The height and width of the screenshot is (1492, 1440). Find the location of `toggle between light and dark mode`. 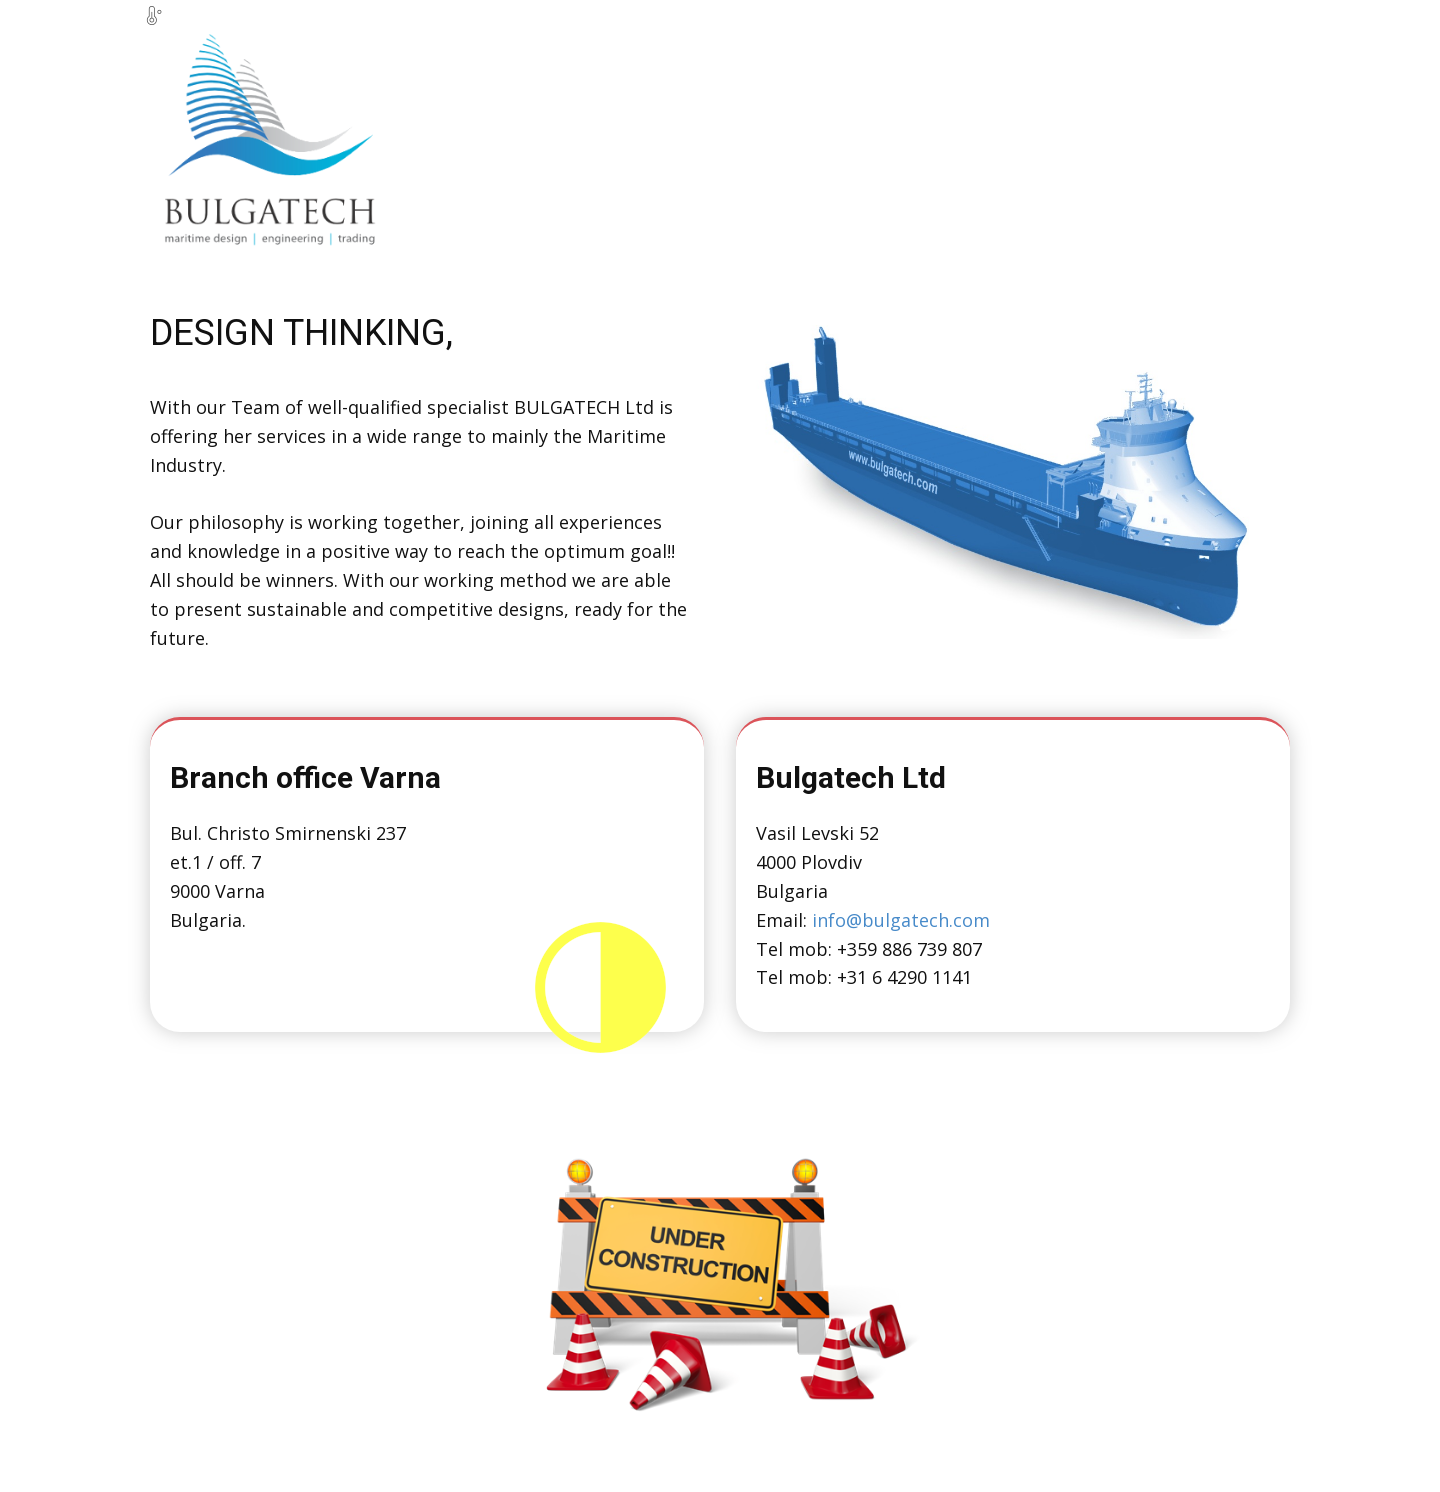

toggle between light and dark mode is located at coordinates (600, 987).